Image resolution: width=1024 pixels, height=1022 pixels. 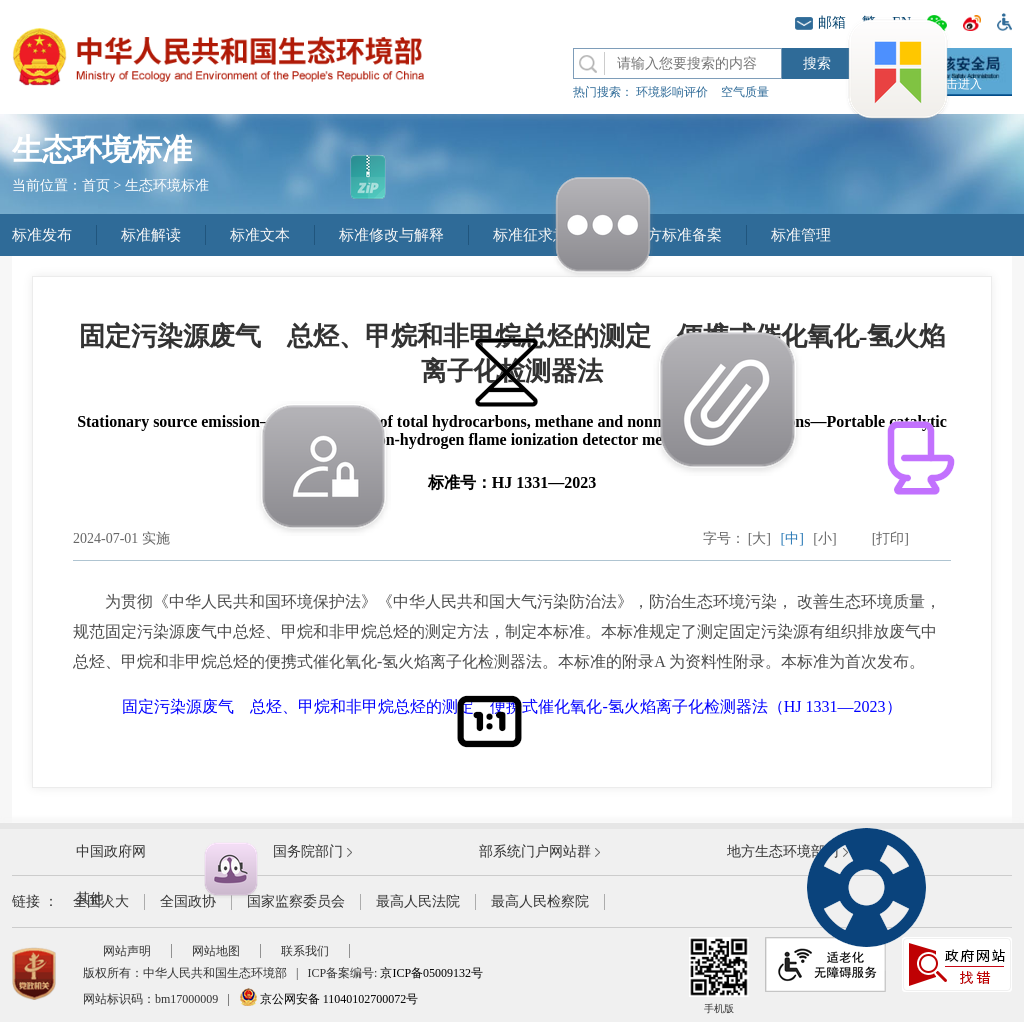 I want to click on indicates a one-to-one relationship in database or data modeling, so click(x=489, y=721).